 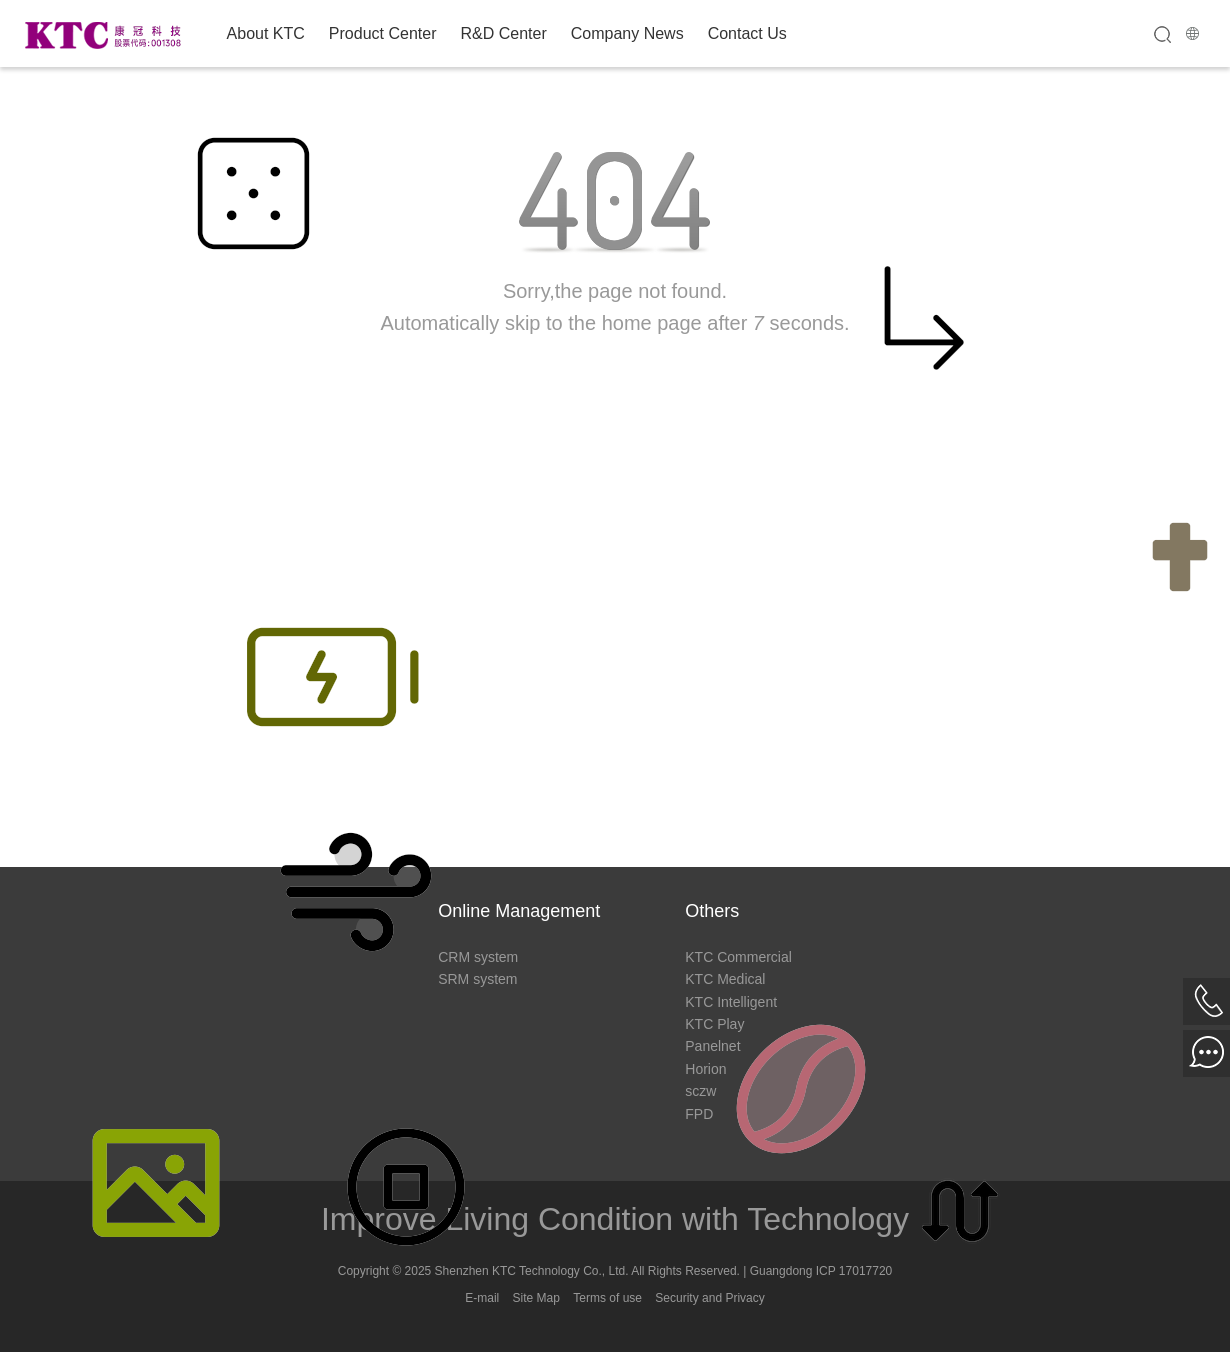 I want to click on swap or switch between active calls, so click(x=960, y=1213).